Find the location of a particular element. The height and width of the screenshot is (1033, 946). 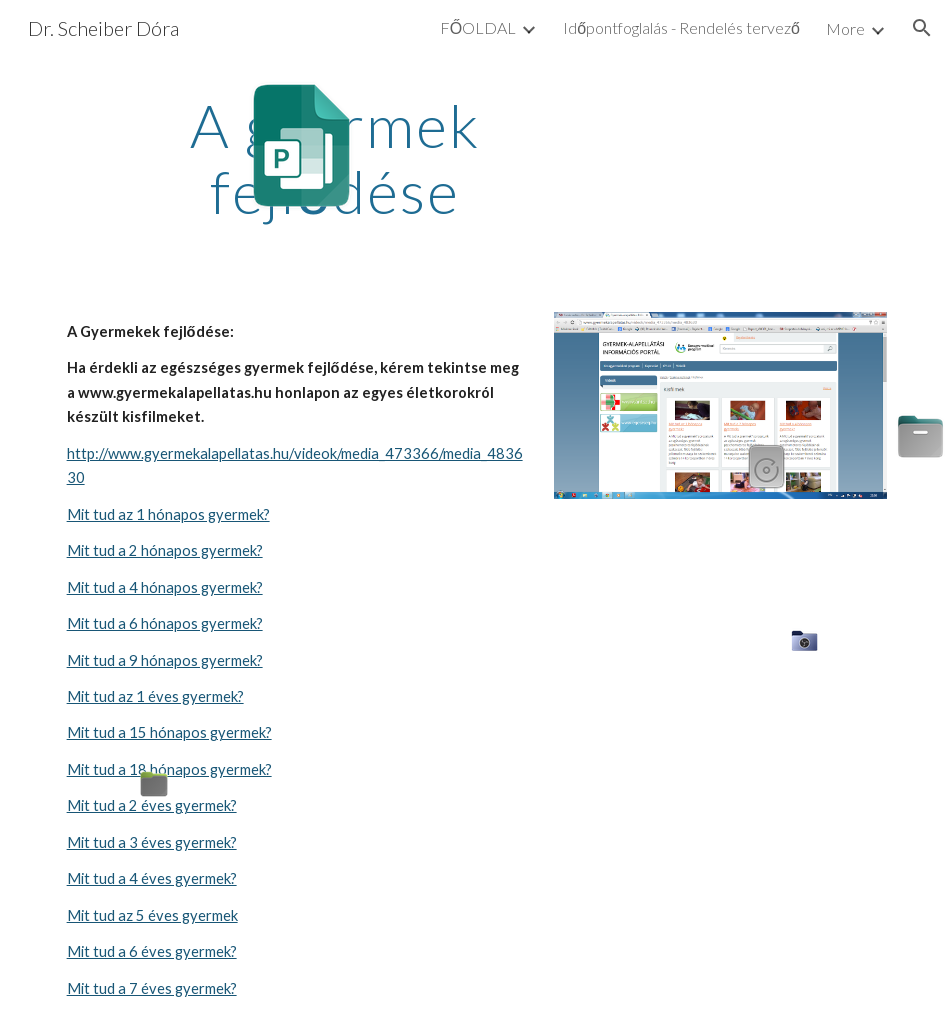

open the file manager is located at coordinates (920, 436).